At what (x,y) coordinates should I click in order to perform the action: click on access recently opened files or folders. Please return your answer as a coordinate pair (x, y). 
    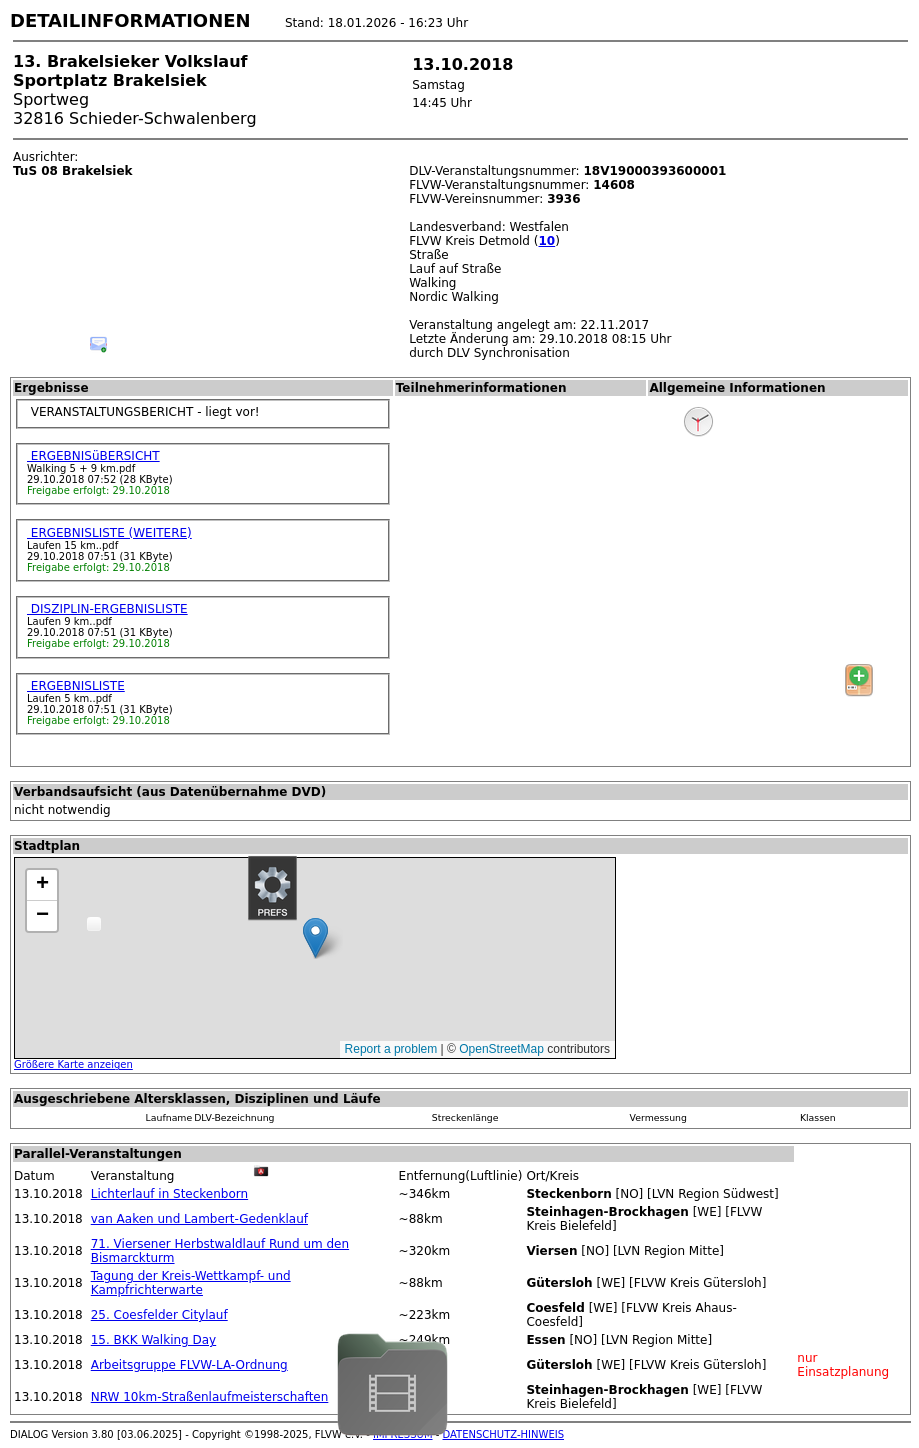
    Looking at the image, I should click on (698, 421).